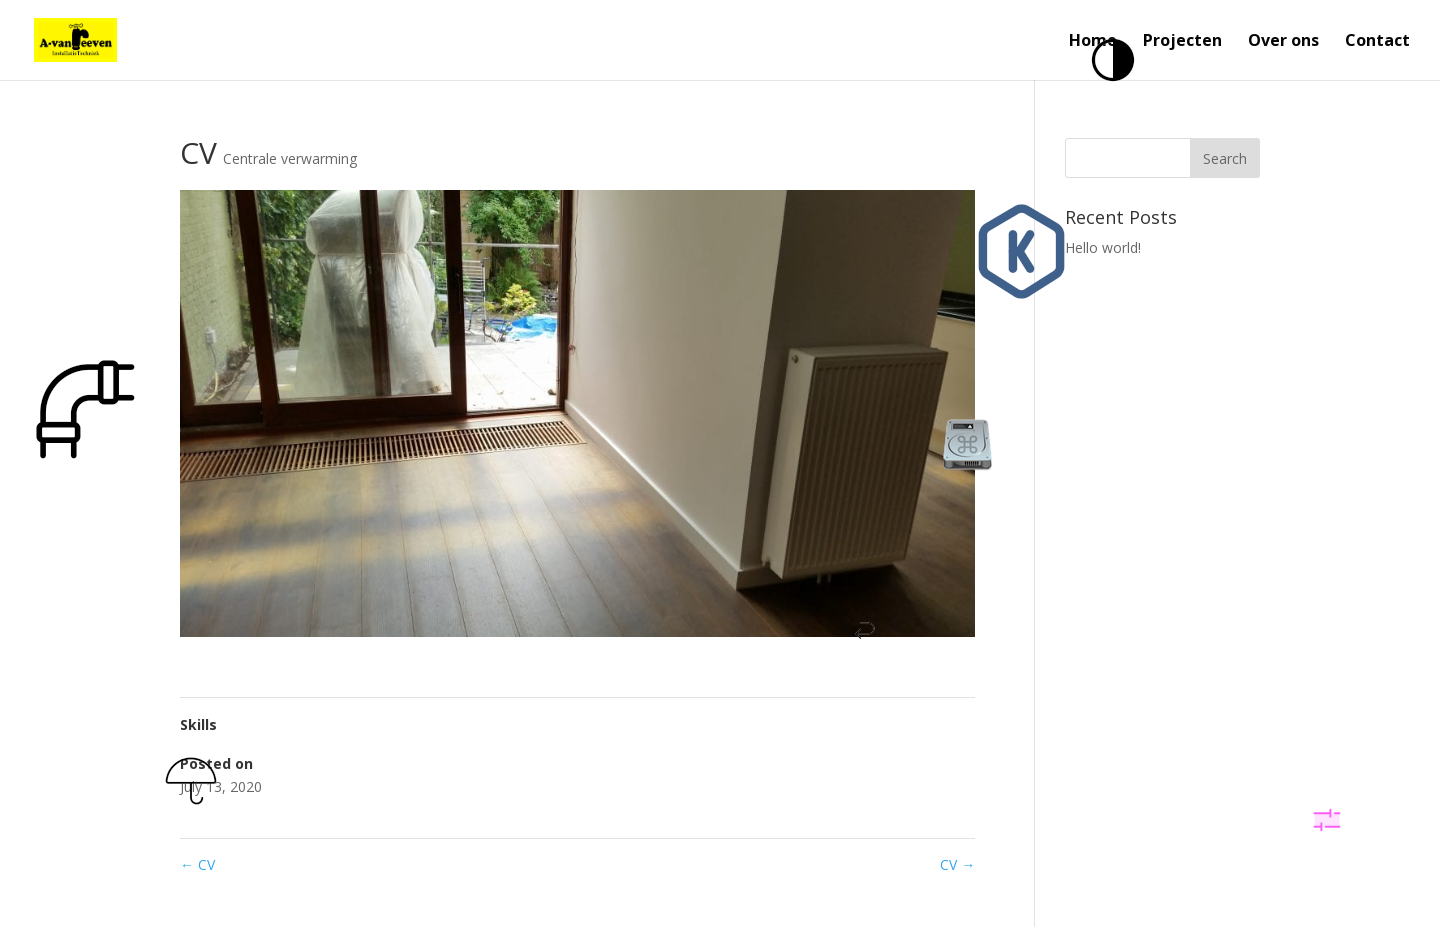  Describe the element at coordinates (1021, 251) in the screenshot. I see `indicates a keyboard shortcut or hotkey` at that location.